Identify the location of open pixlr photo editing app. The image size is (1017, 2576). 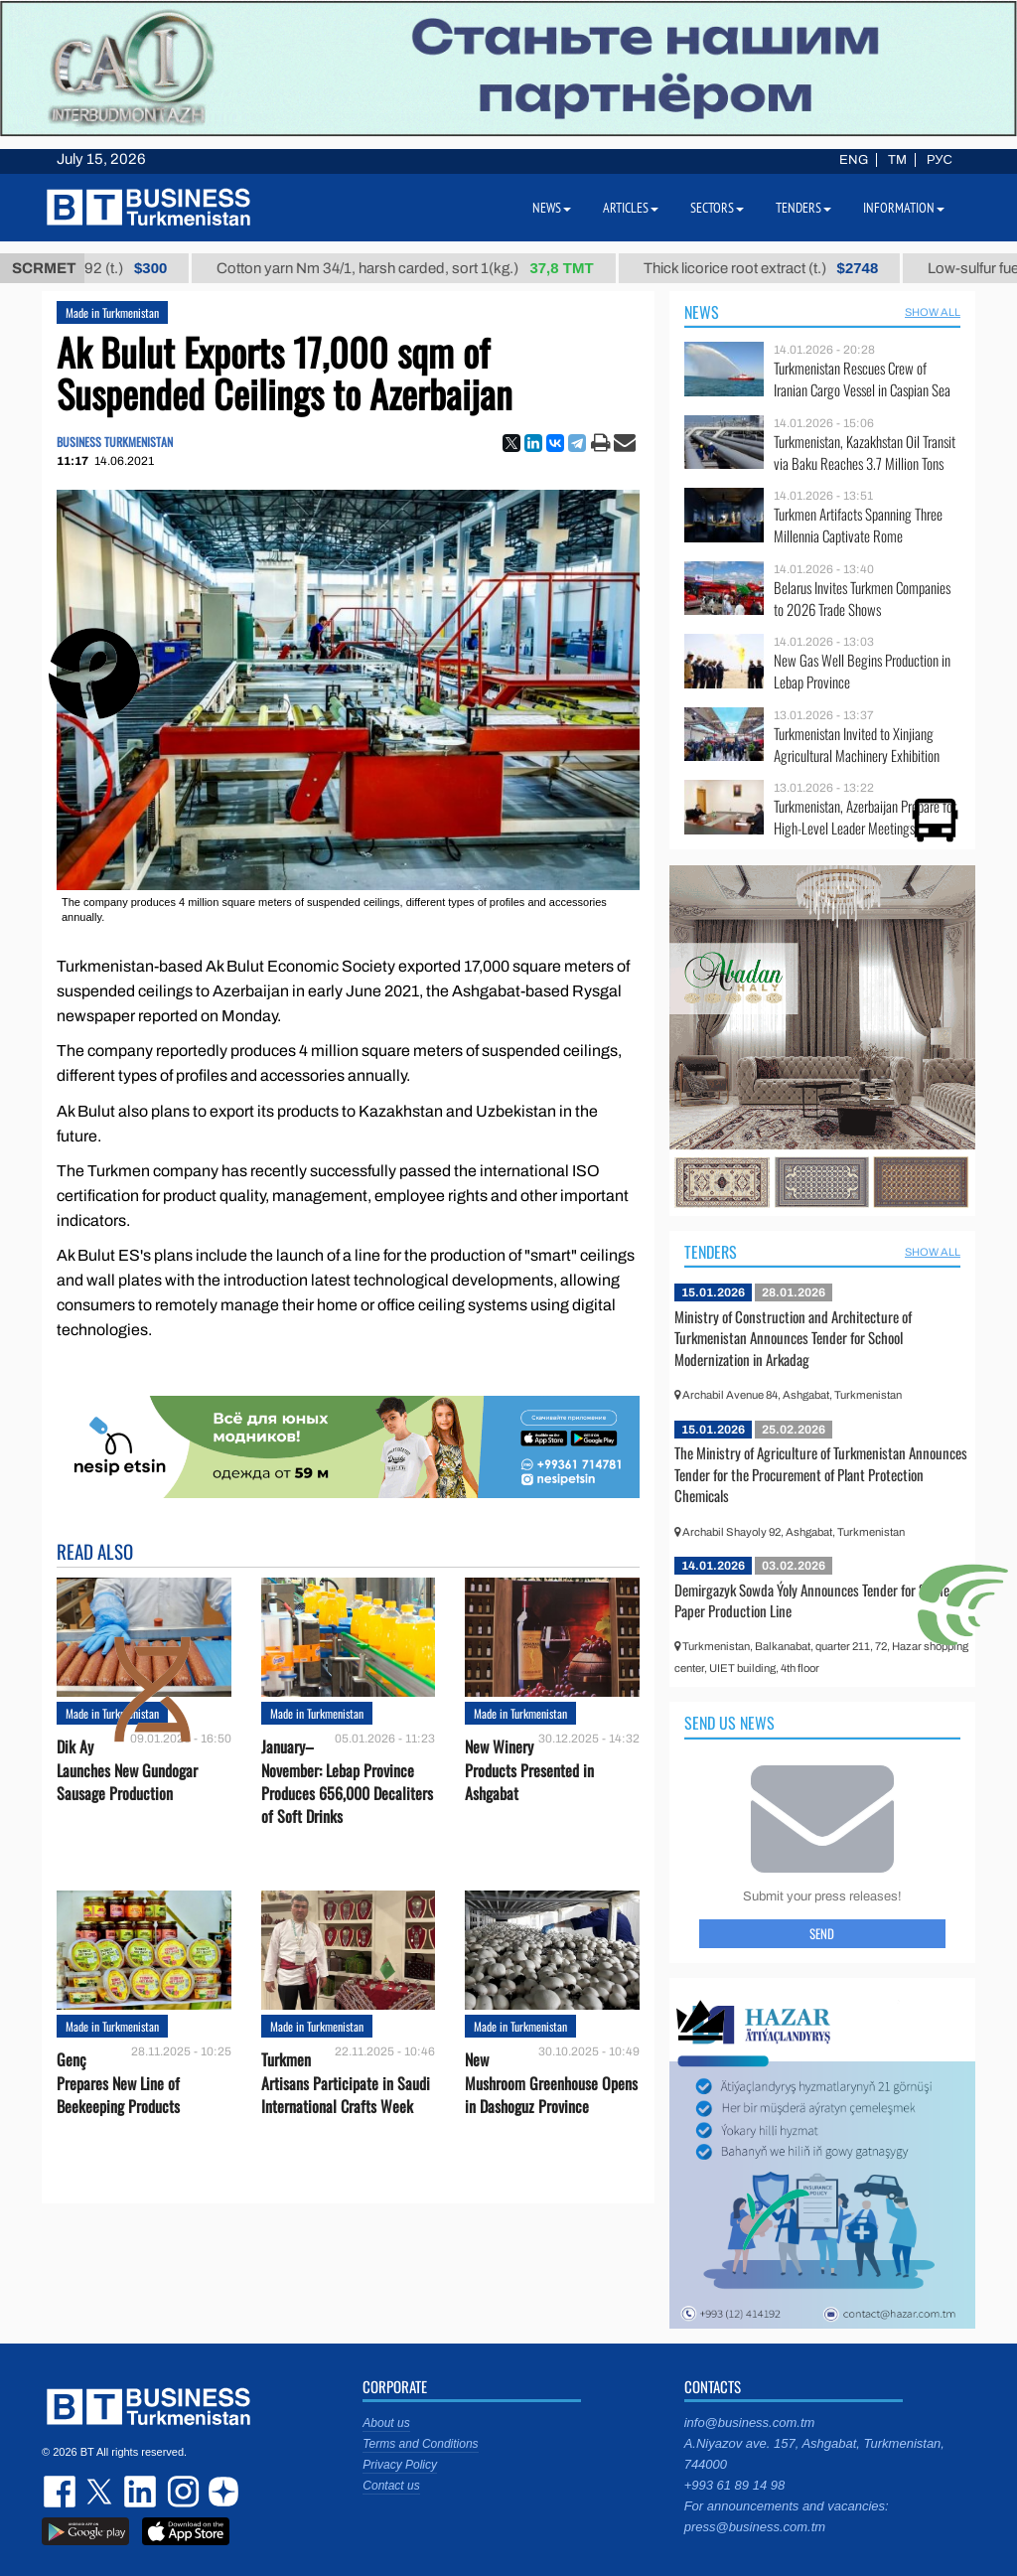
(94, 674).